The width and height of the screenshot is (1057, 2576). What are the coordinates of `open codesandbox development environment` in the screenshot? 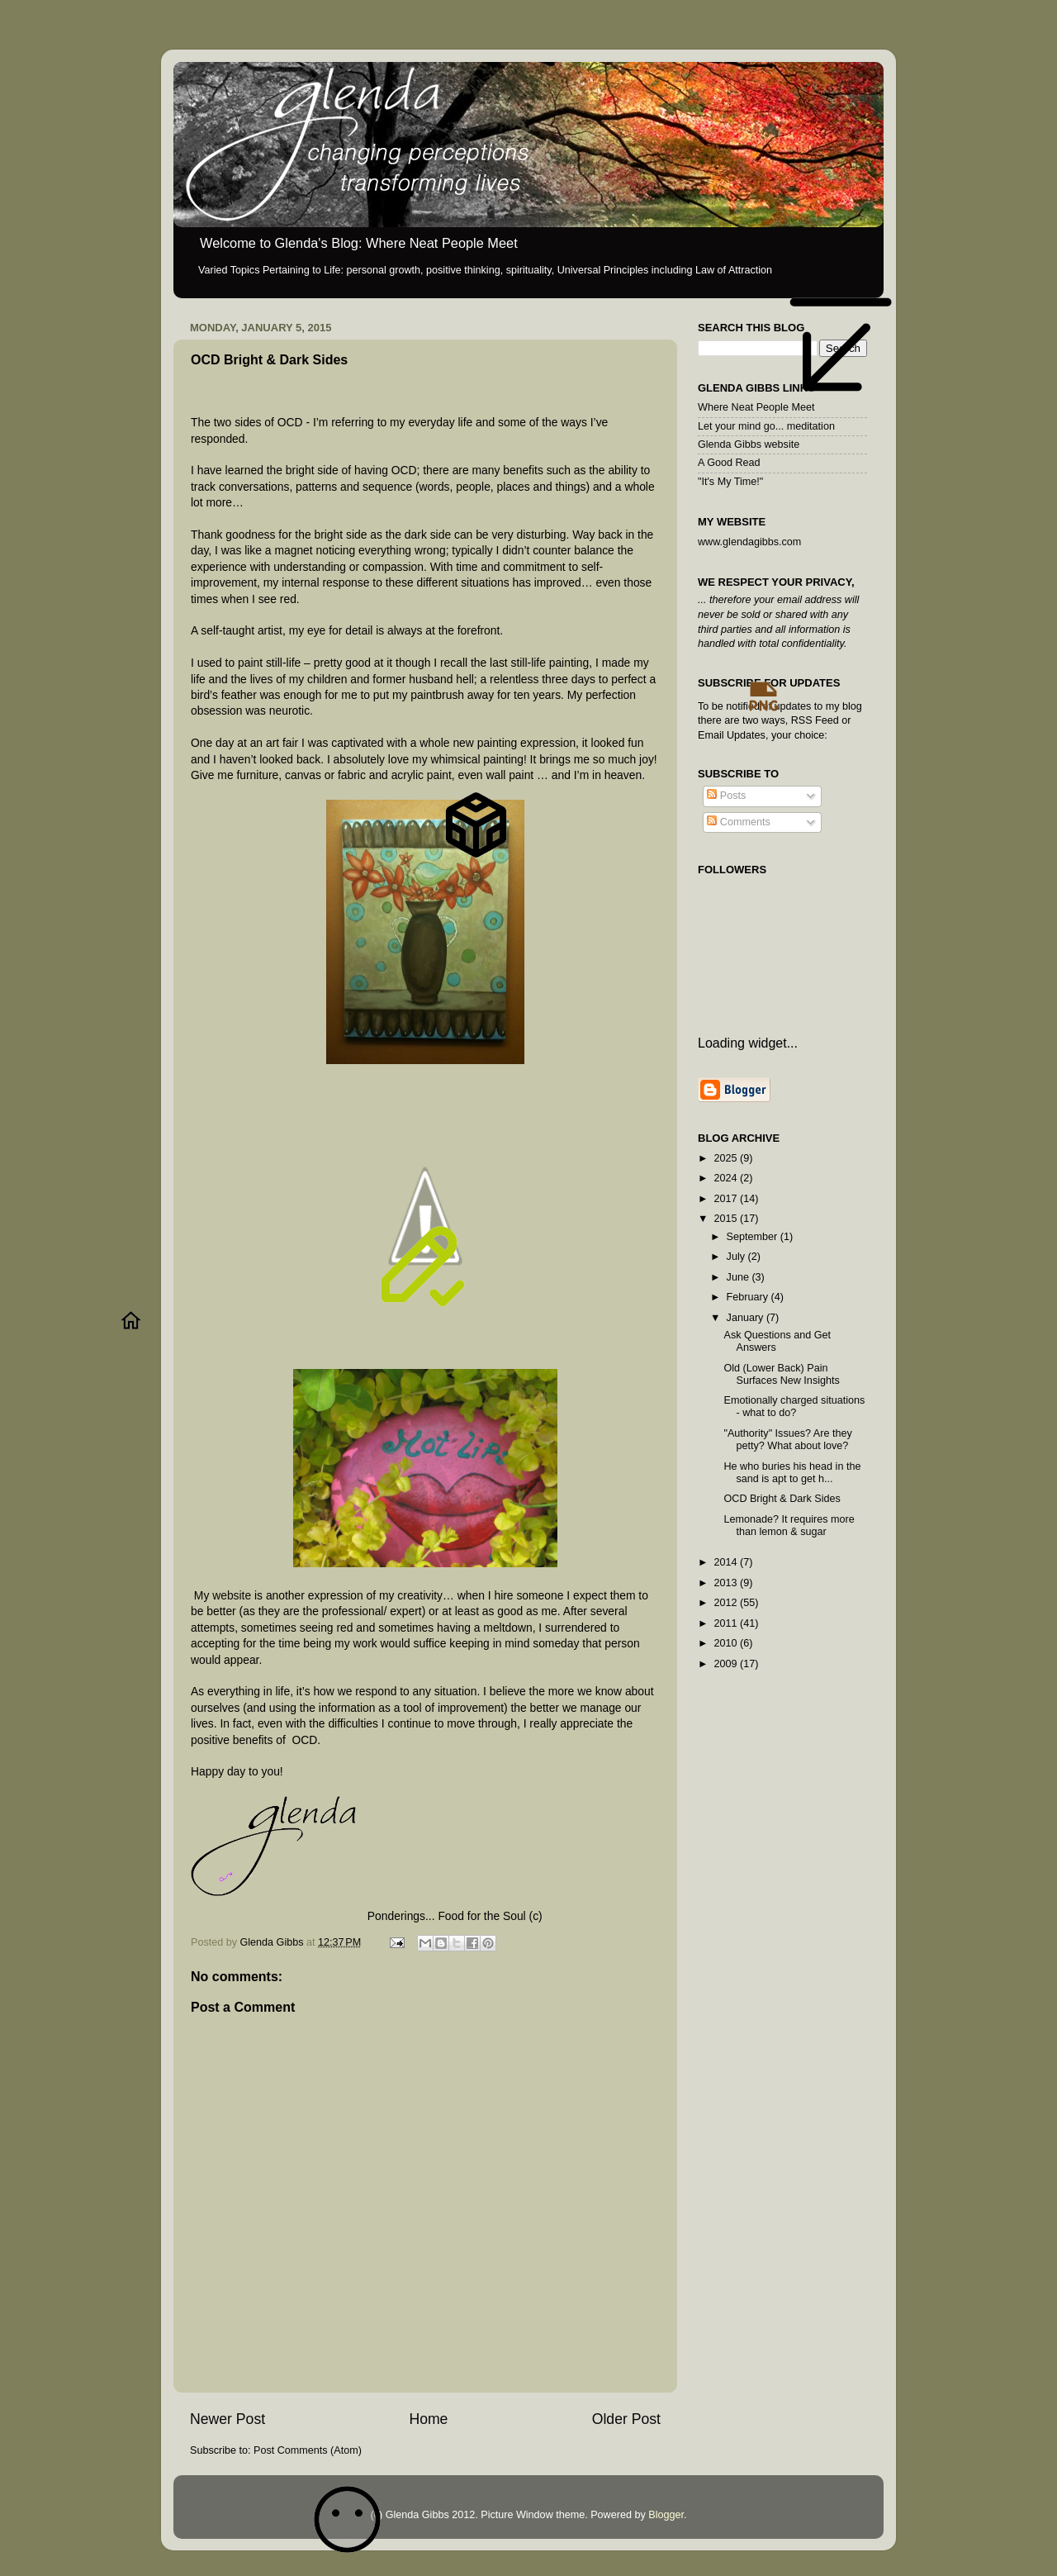 It's located at (476, 825).